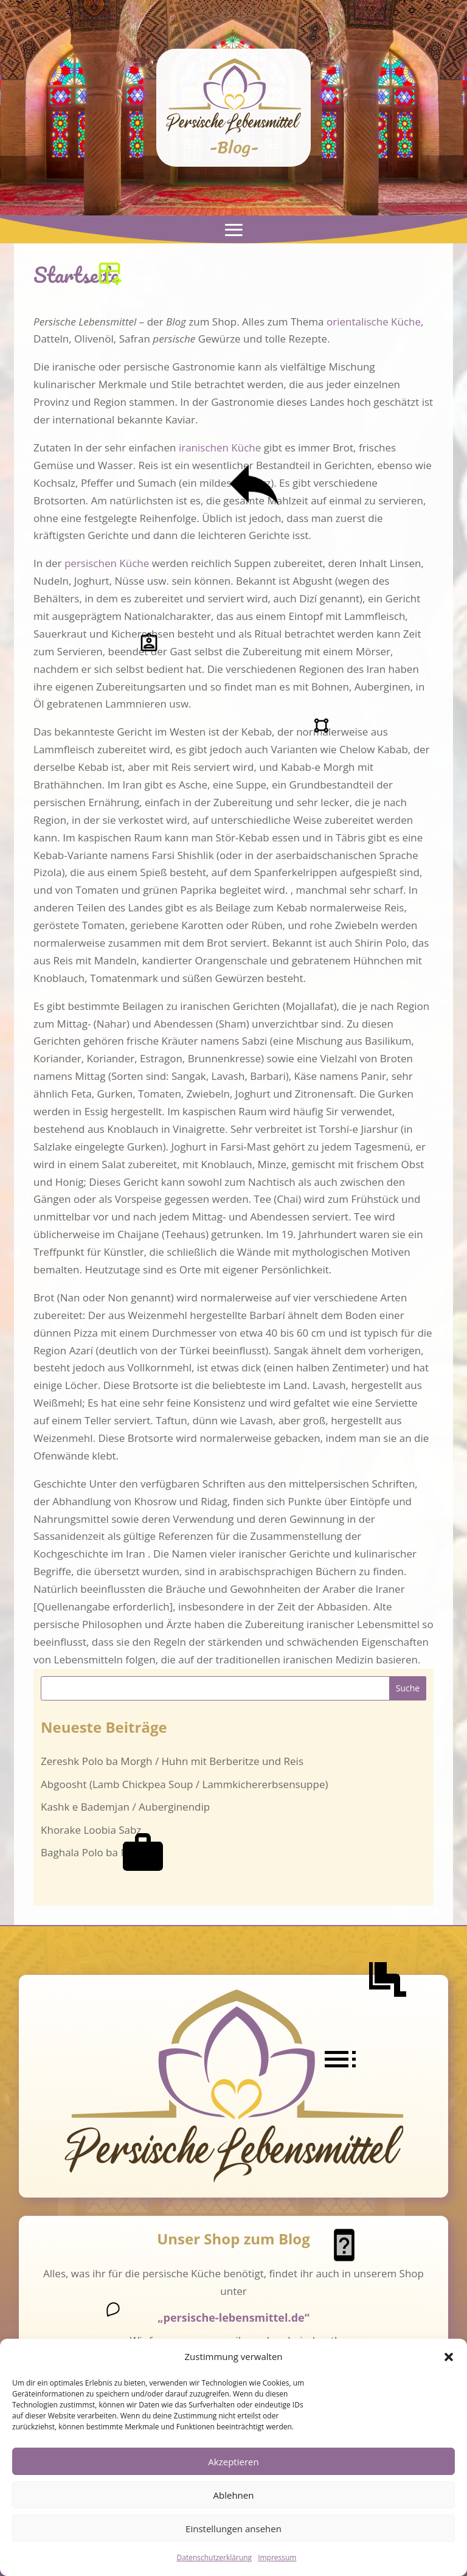  What do you see at coordinates (340, 2059) in the screenshot?
I see `view table of contents` at bounding box center [340, 2059].